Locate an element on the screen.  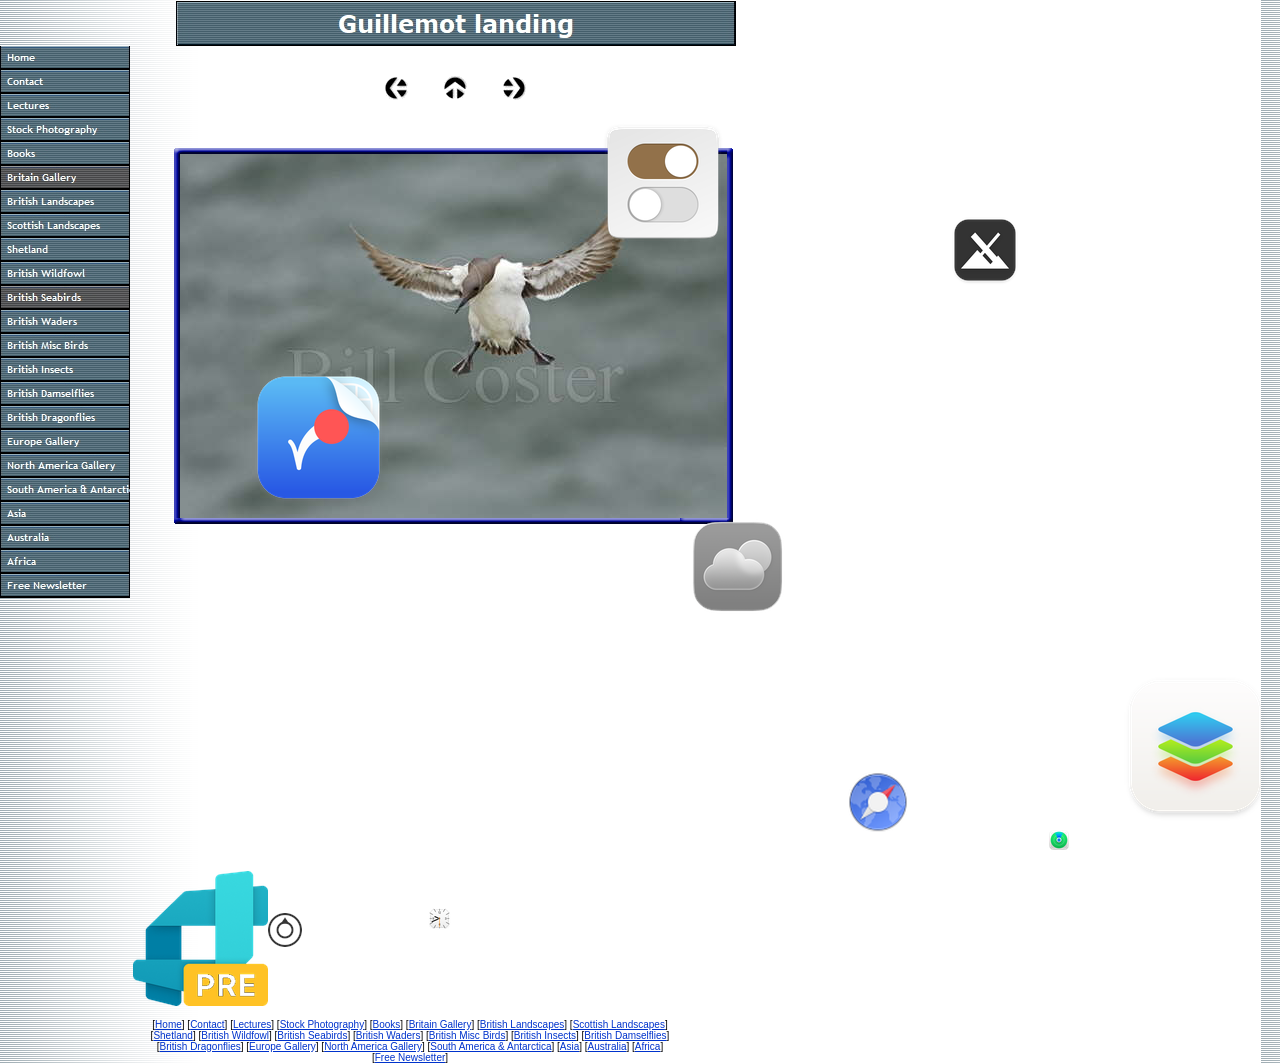
open desktop animation preferences is located at coordinates (318, 437).